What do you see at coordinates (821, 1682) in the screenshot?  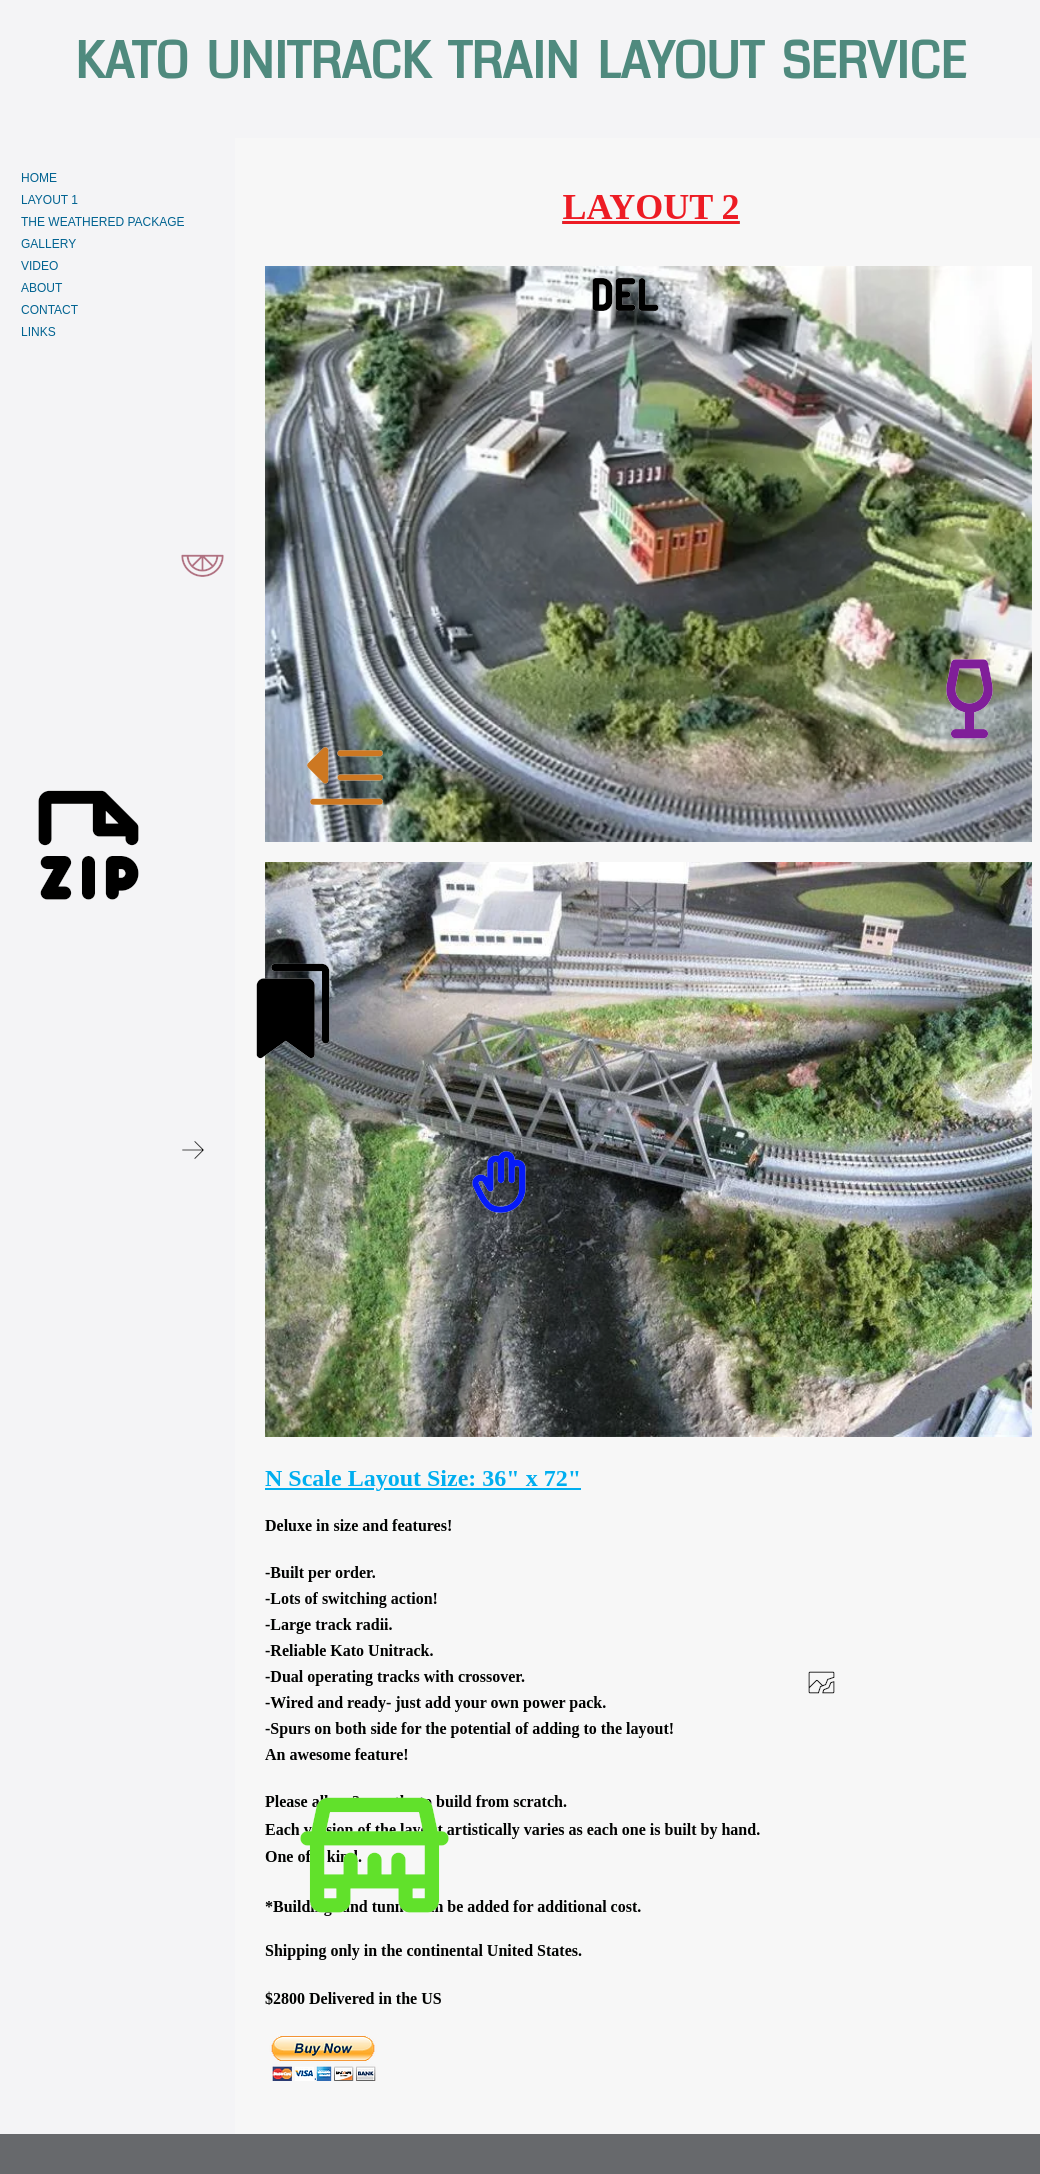 I see `indicates a broken or corrupted image file` at bounding box center [821, 1682].